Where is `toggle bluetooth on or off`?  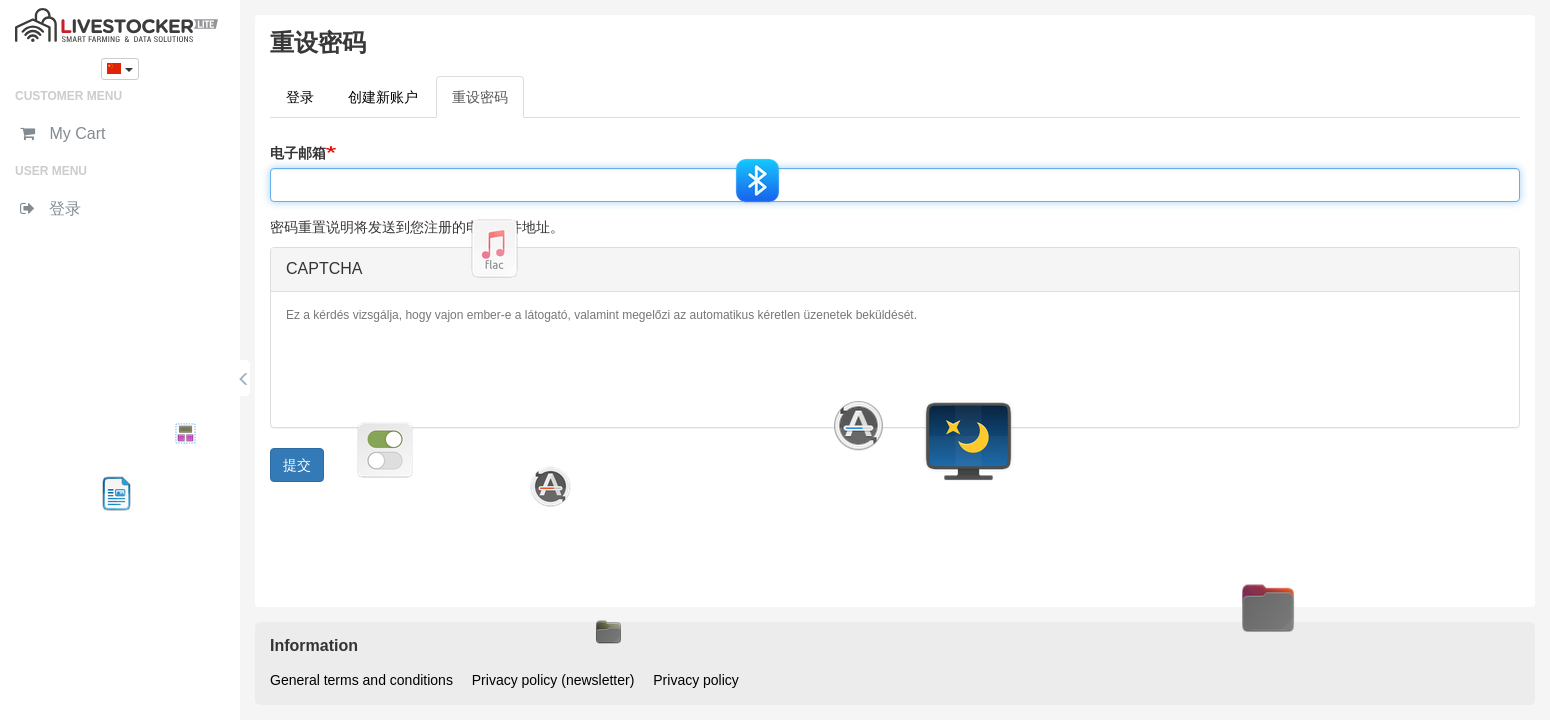 toggle bluetooth on or off is located at coordinates (757, 180).